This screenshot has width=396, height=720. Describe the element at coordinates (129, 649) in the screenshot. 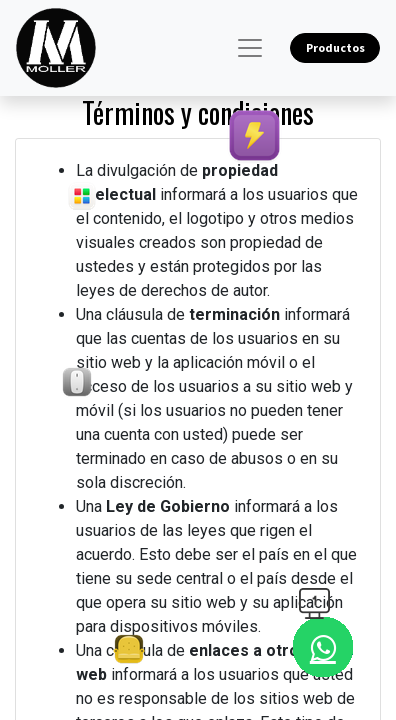

I see `open Girens media player app` at that location.